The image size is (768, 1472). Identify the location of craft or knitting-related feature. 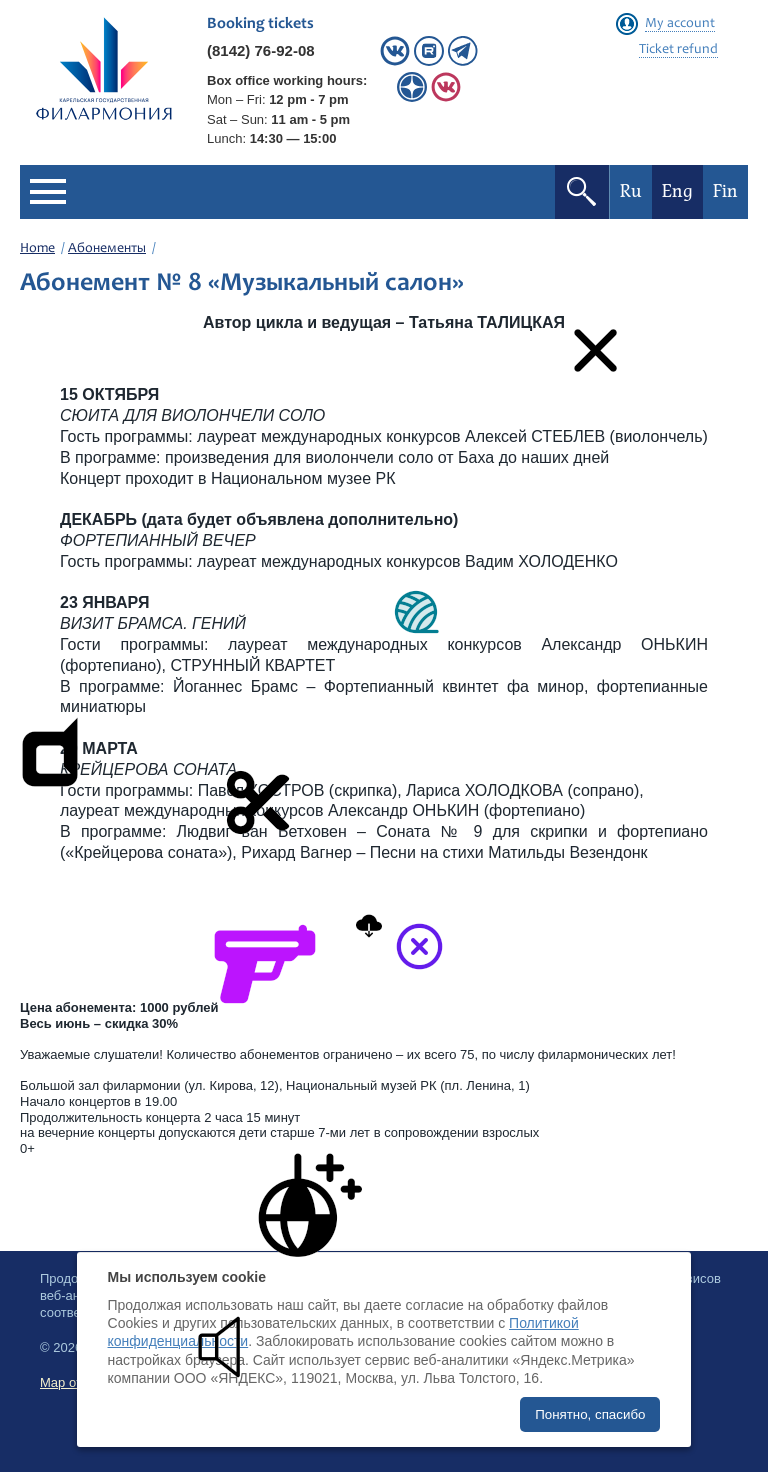
(416, 612).